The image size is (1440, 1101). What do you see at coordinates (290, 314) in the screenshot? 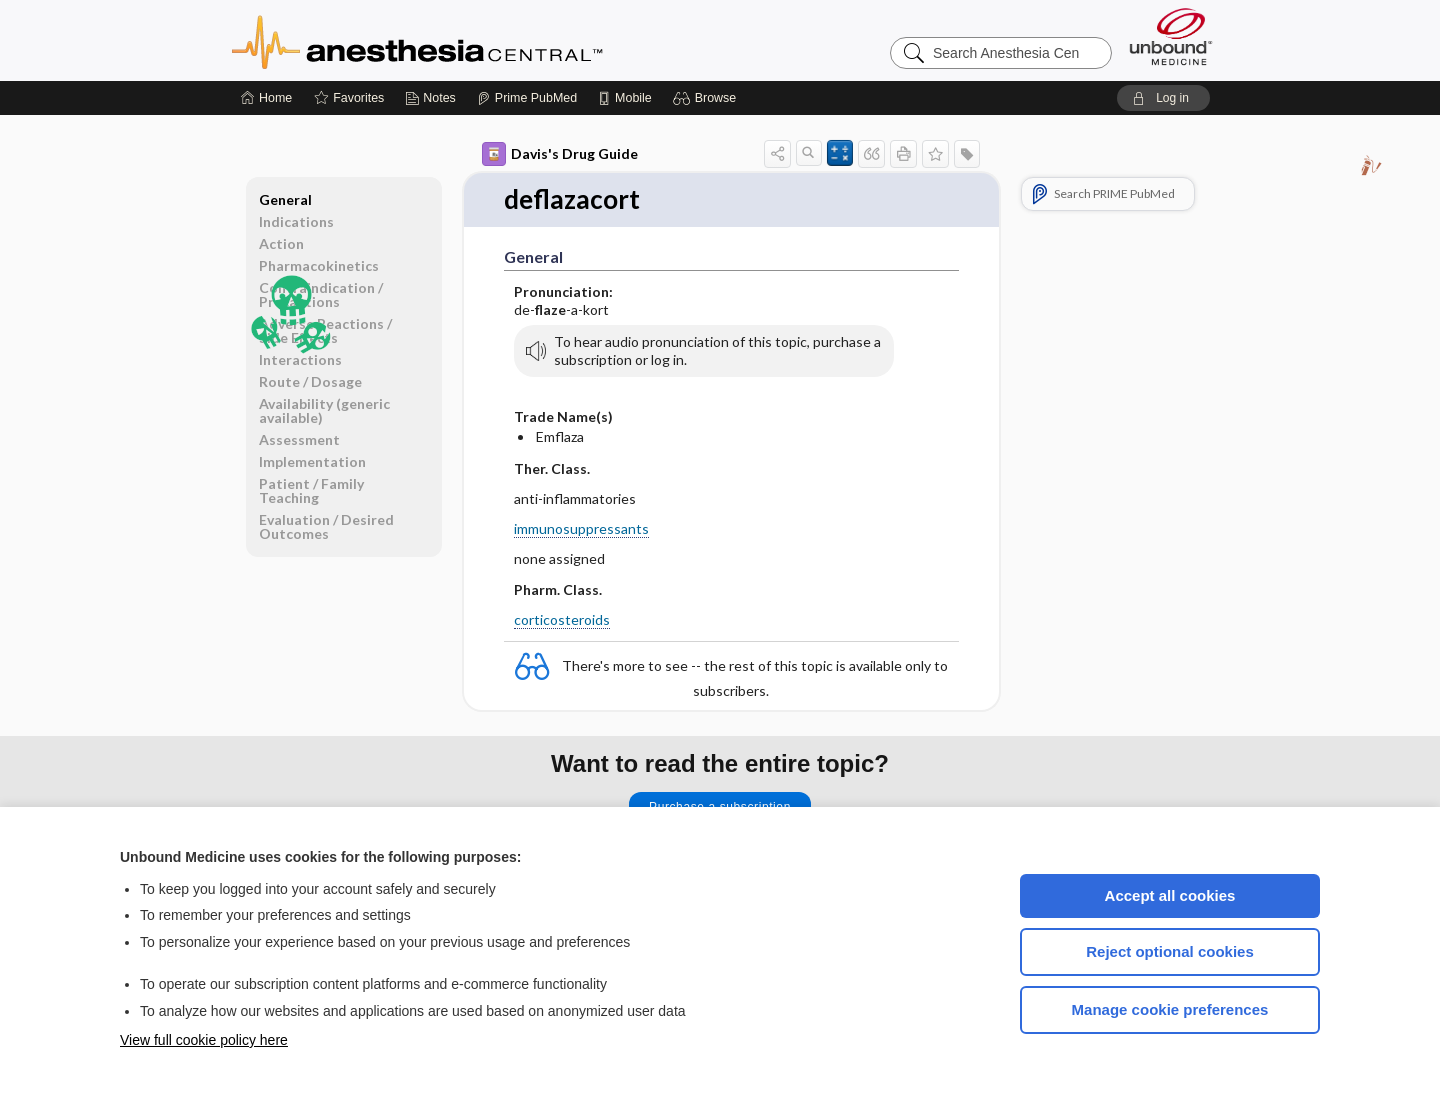
I see `indicates extreme danger or deadly hazard` at bounding box center [290, 314].